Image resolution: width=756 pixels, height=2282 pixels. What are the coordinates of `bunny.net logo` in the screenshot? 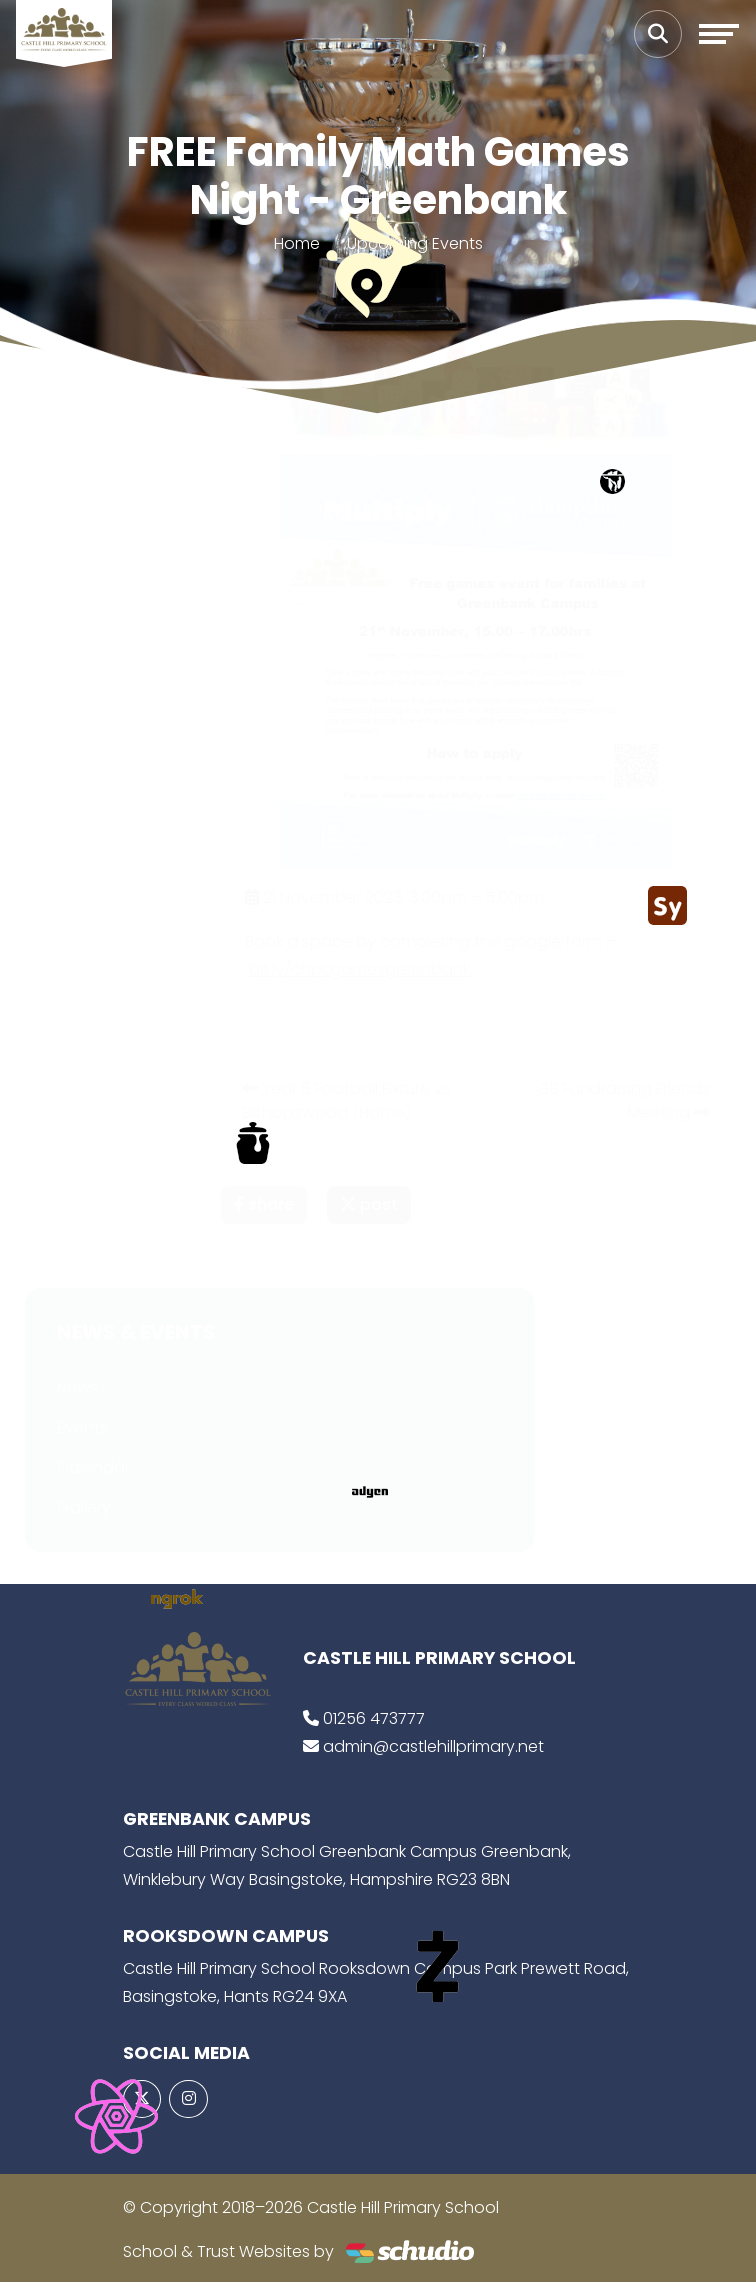 It's located at (374, 265).